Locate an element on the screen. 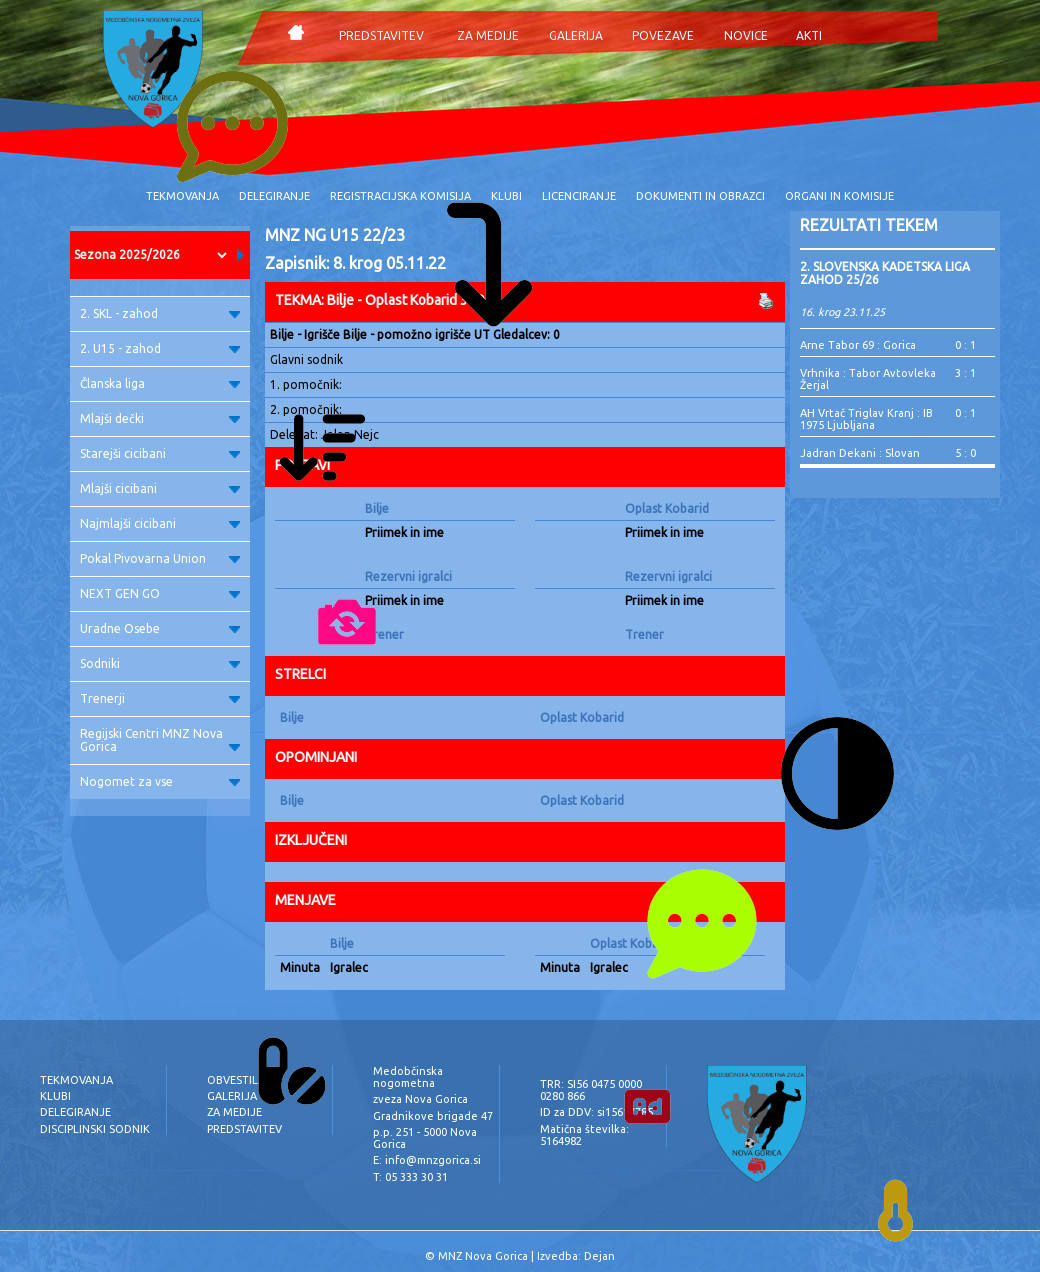 This screenshot has height=1272, width=1040. switch between front and rear camera is located at coordinates (347, 622).